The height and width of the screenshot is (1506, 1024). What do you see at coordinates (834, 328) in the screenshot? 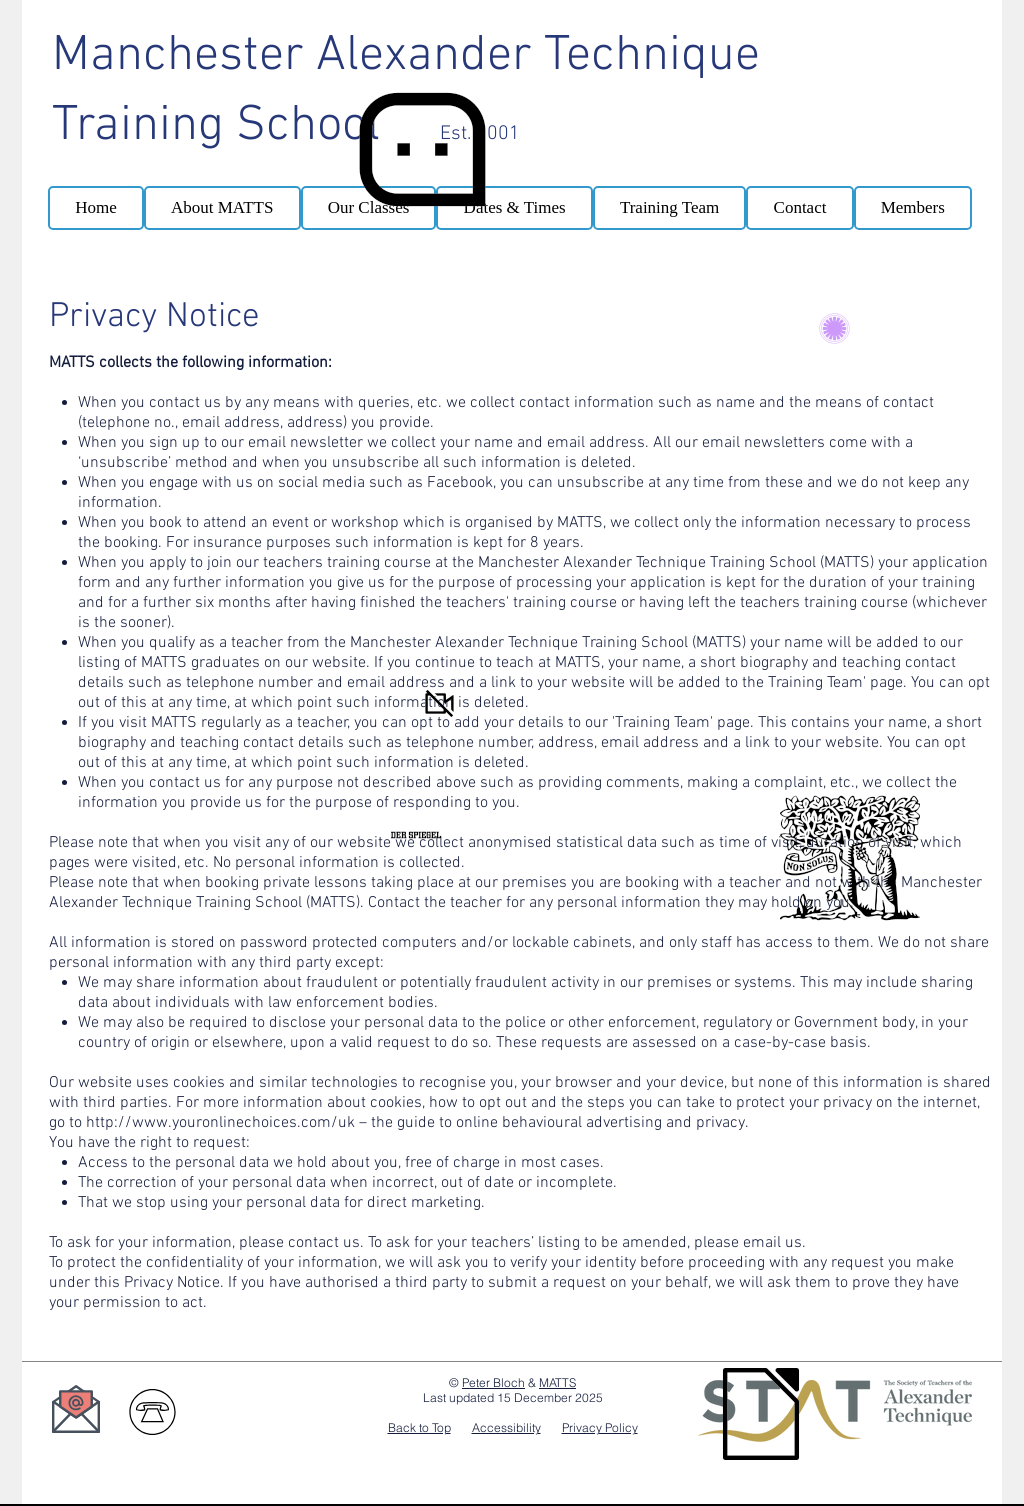
I see `first order logo from star wars franchise` at bounding box center [834, 328].